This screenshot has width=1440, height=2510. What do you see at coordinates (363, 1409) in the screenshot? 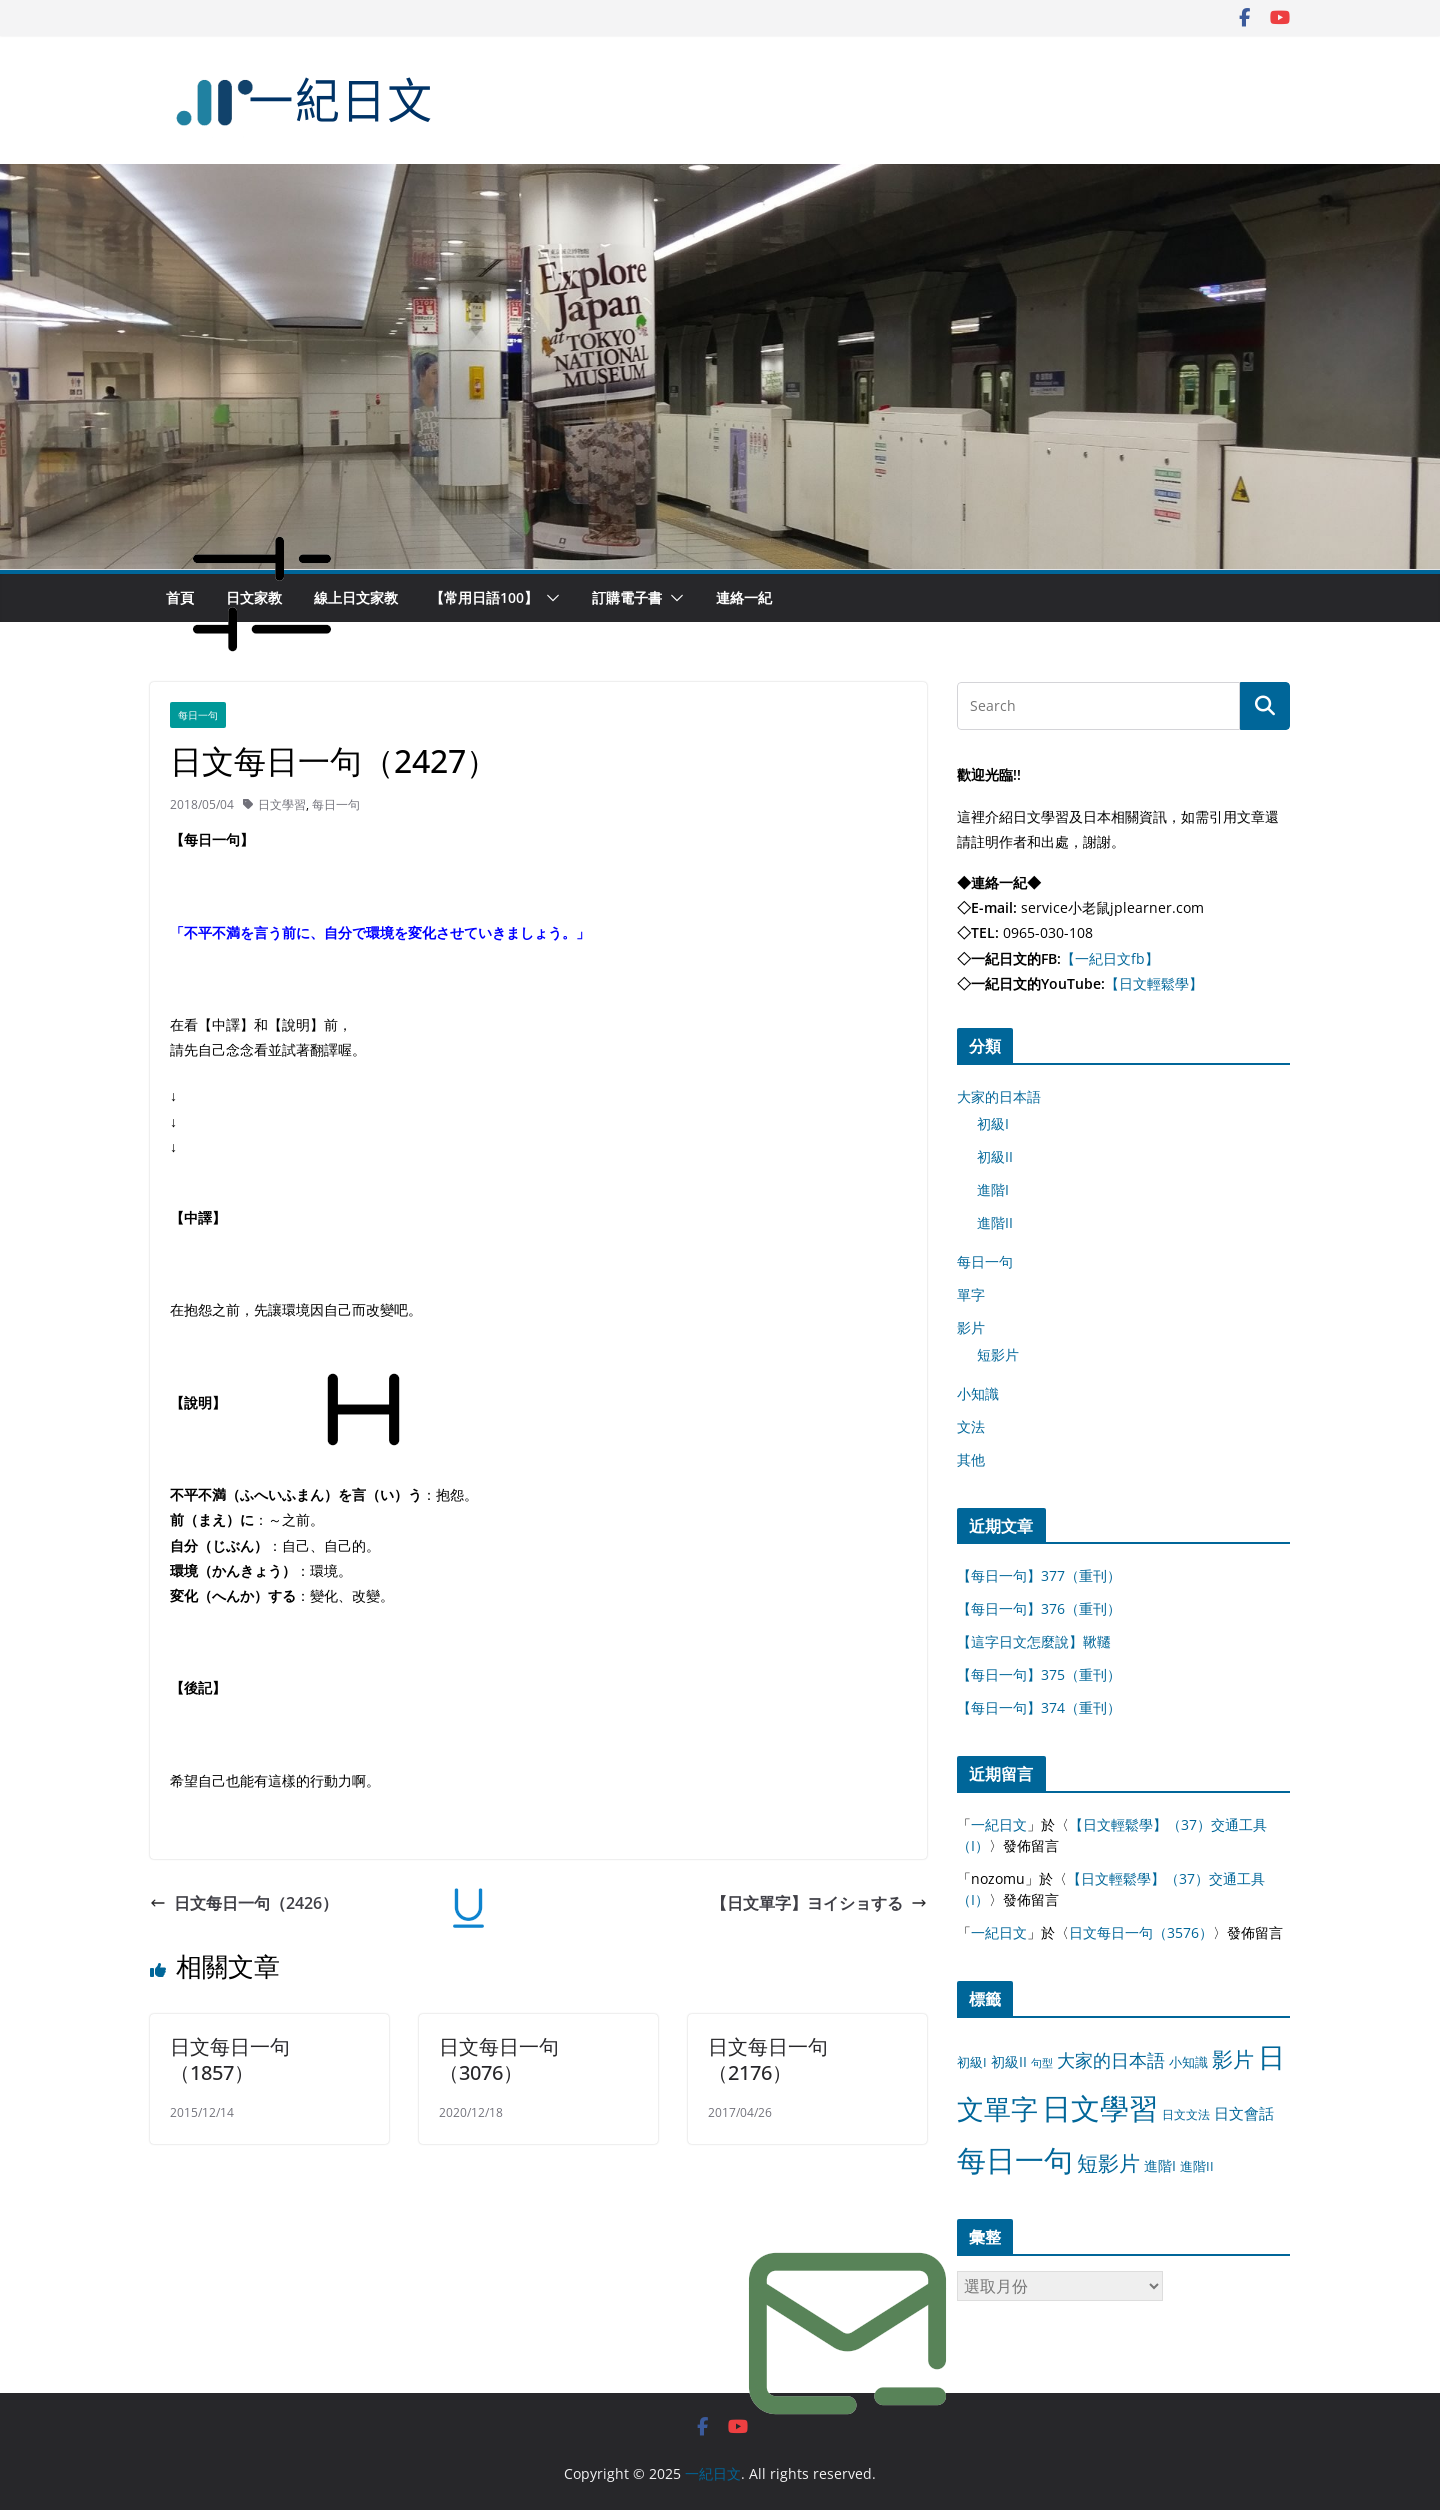
I see `apply heading text formatting` at bounding box center [363, 1409].